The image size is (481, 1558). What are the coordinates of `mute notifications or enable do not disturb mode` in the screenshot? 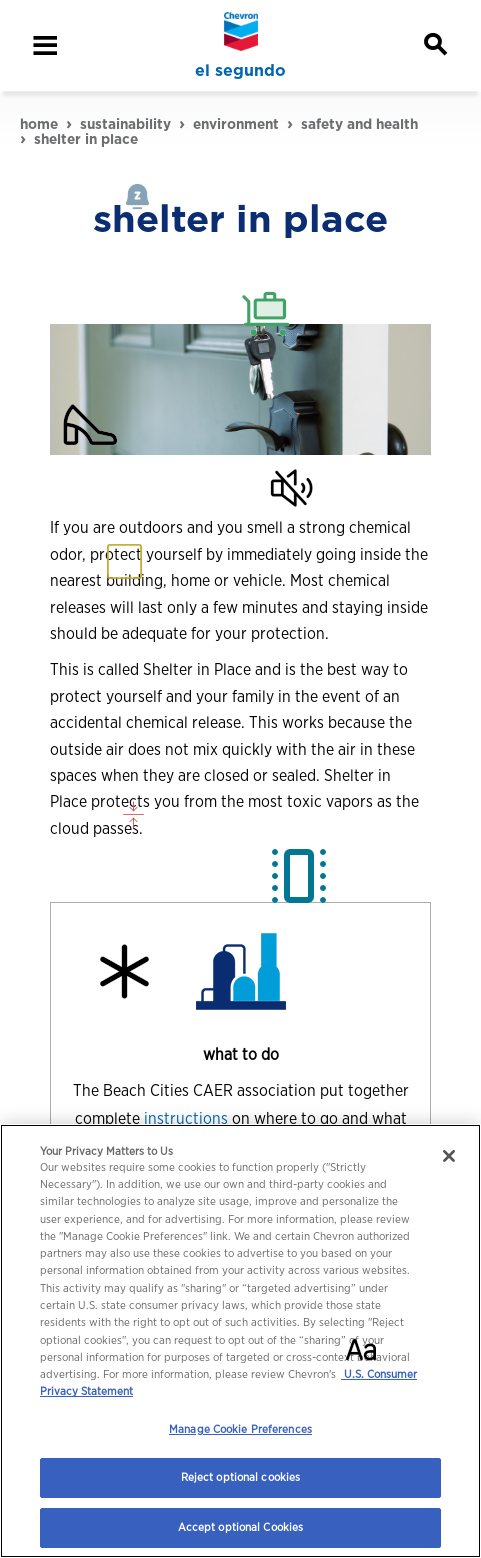 It's located at (137, 196).